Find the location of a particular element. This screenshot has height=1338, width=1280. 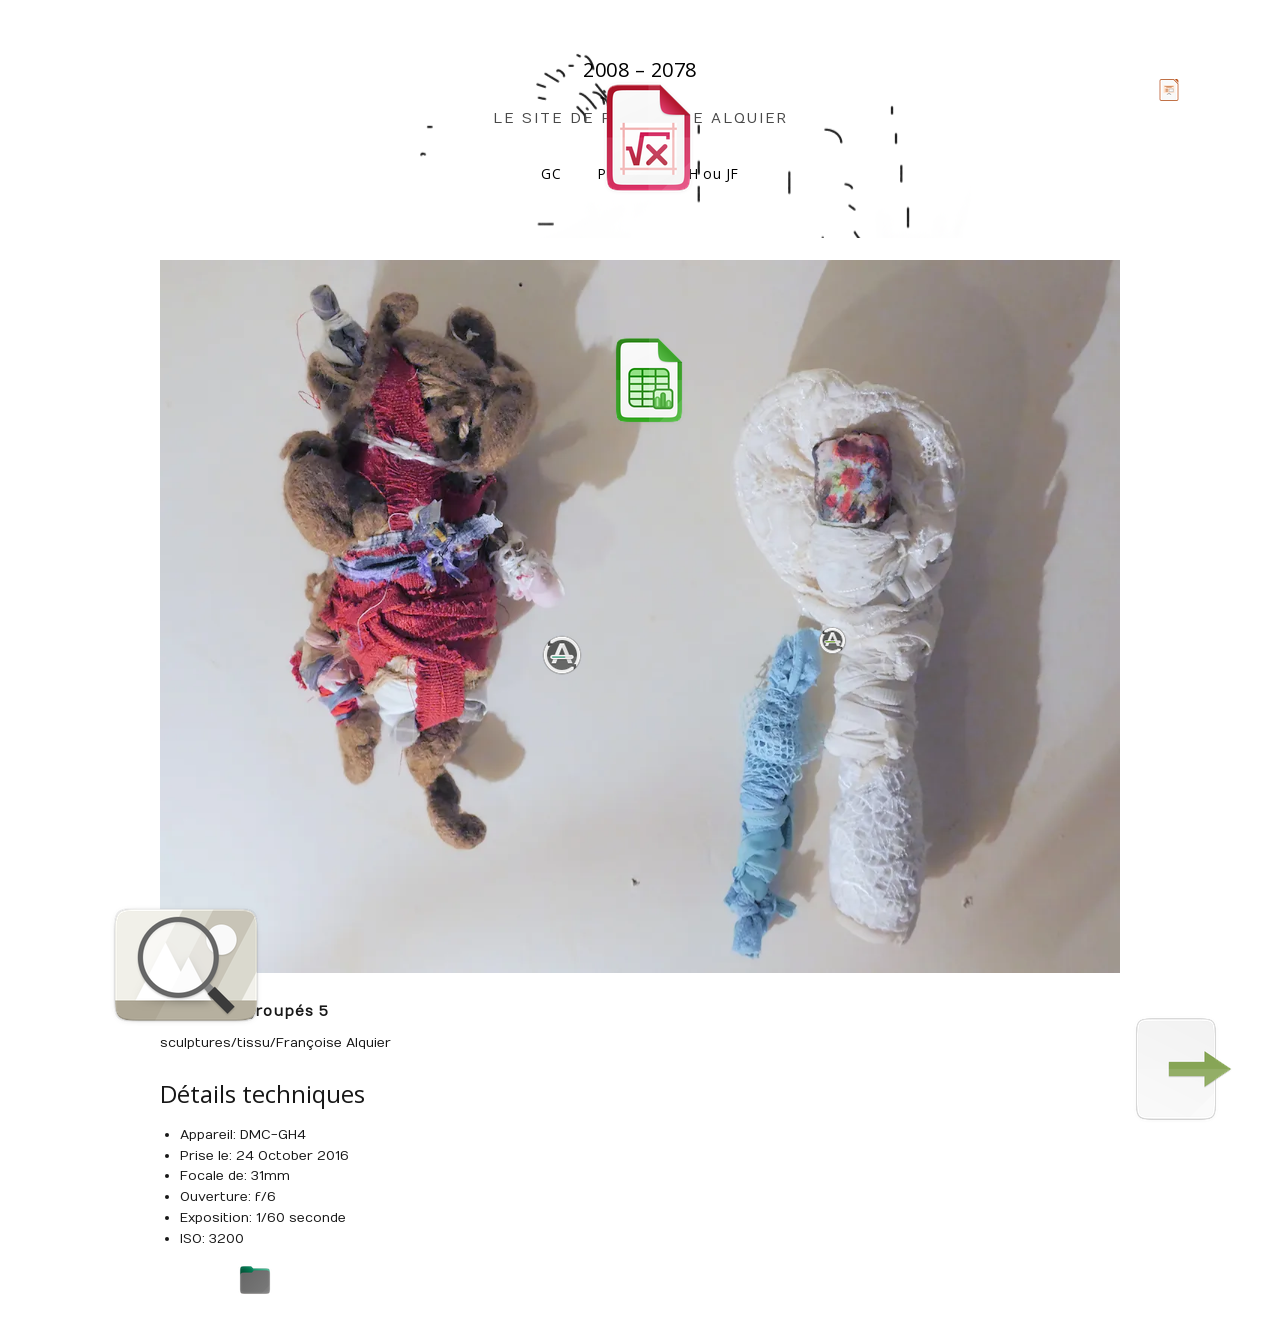

open folder to view contents is located at coordinates (255, 1280).